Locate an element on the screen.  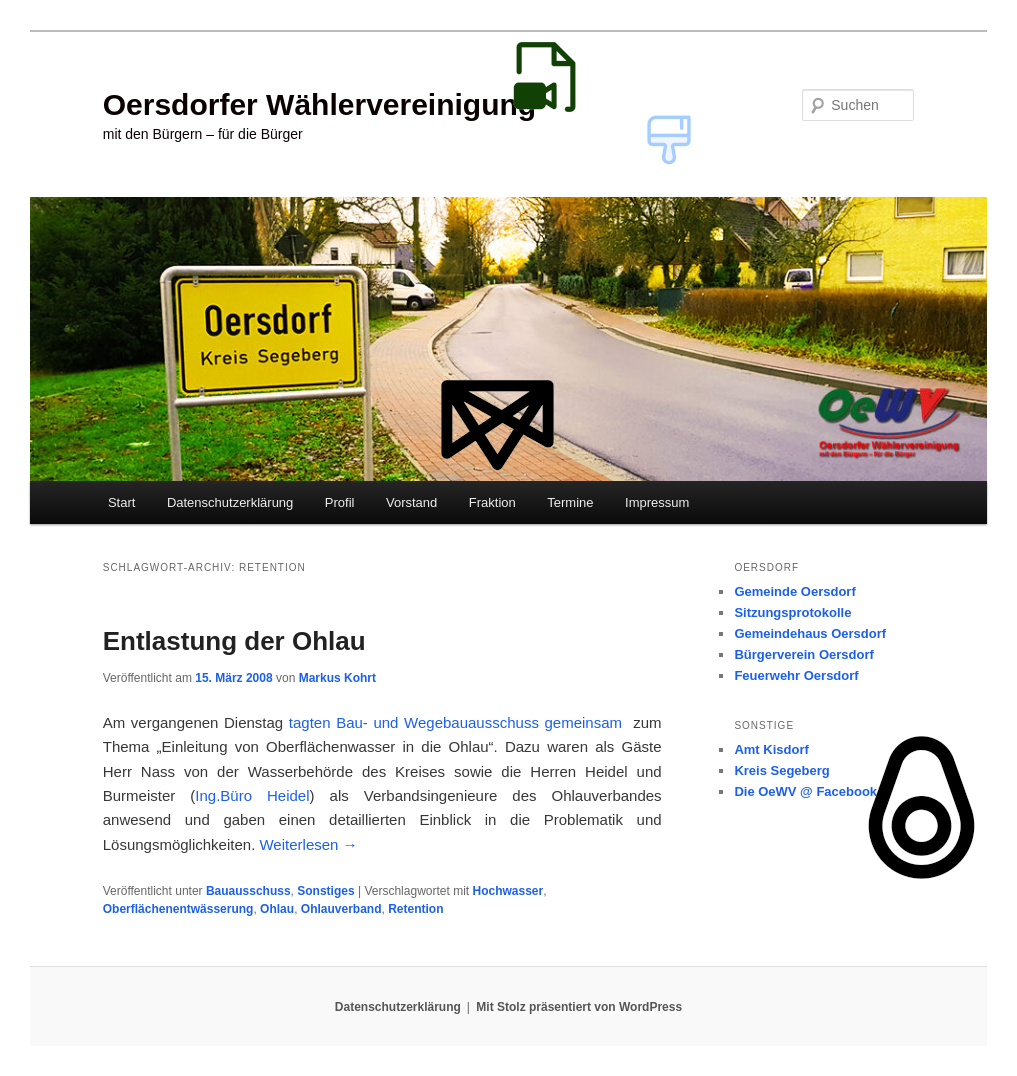
access painting or drawing tools is located at coordinates (669, 139).